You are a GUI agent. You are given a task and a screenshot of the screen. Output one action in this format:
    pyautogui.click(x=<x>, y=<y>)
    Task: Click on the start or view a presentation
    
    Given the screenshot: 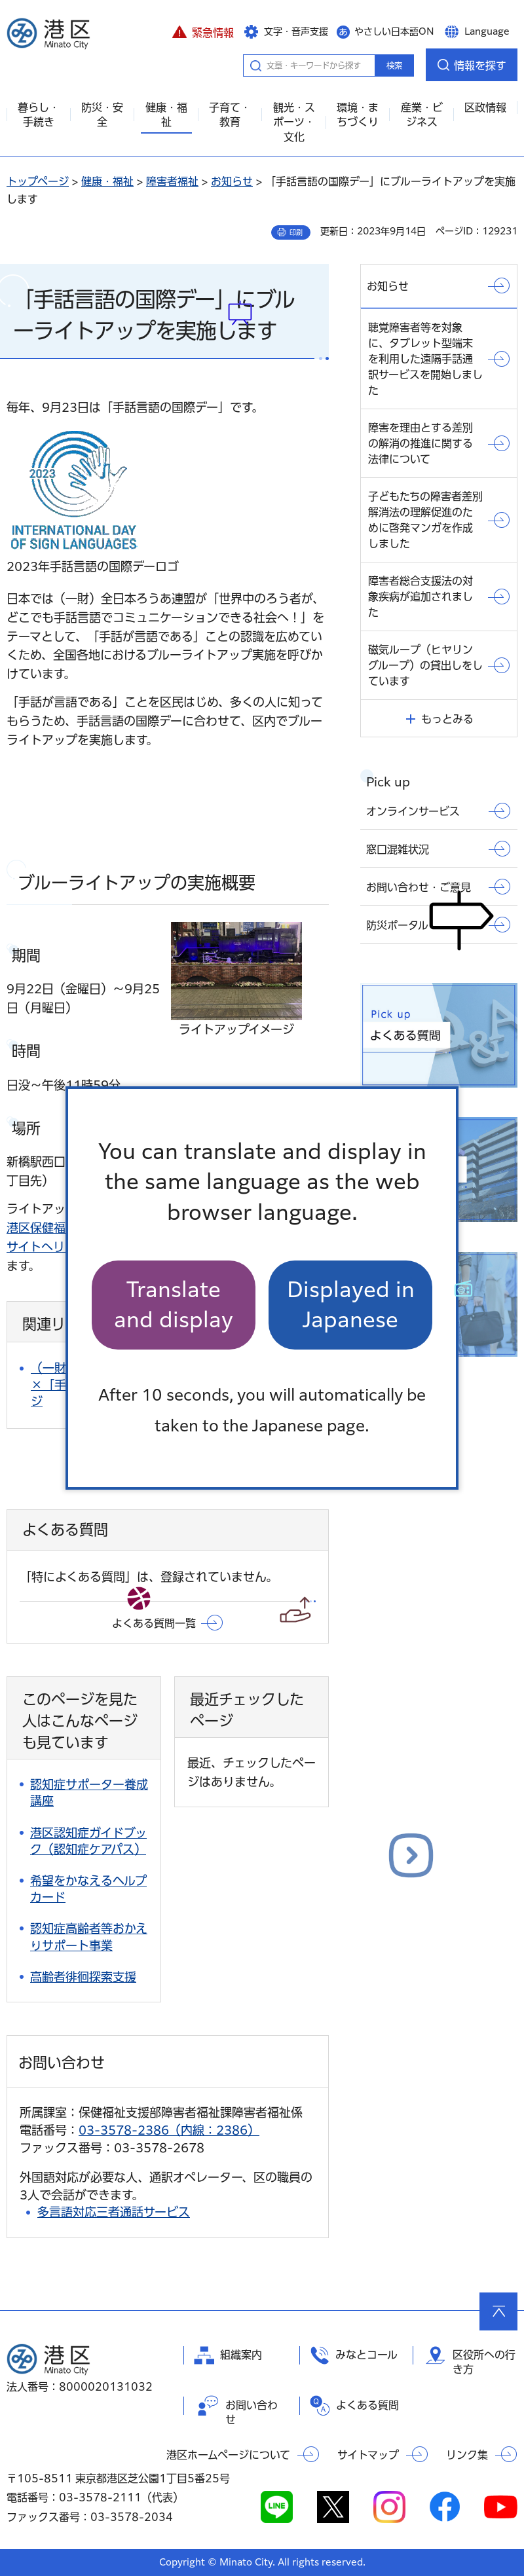 What is the action you would take?
    pyautogui.click(x=240, y=313)
    